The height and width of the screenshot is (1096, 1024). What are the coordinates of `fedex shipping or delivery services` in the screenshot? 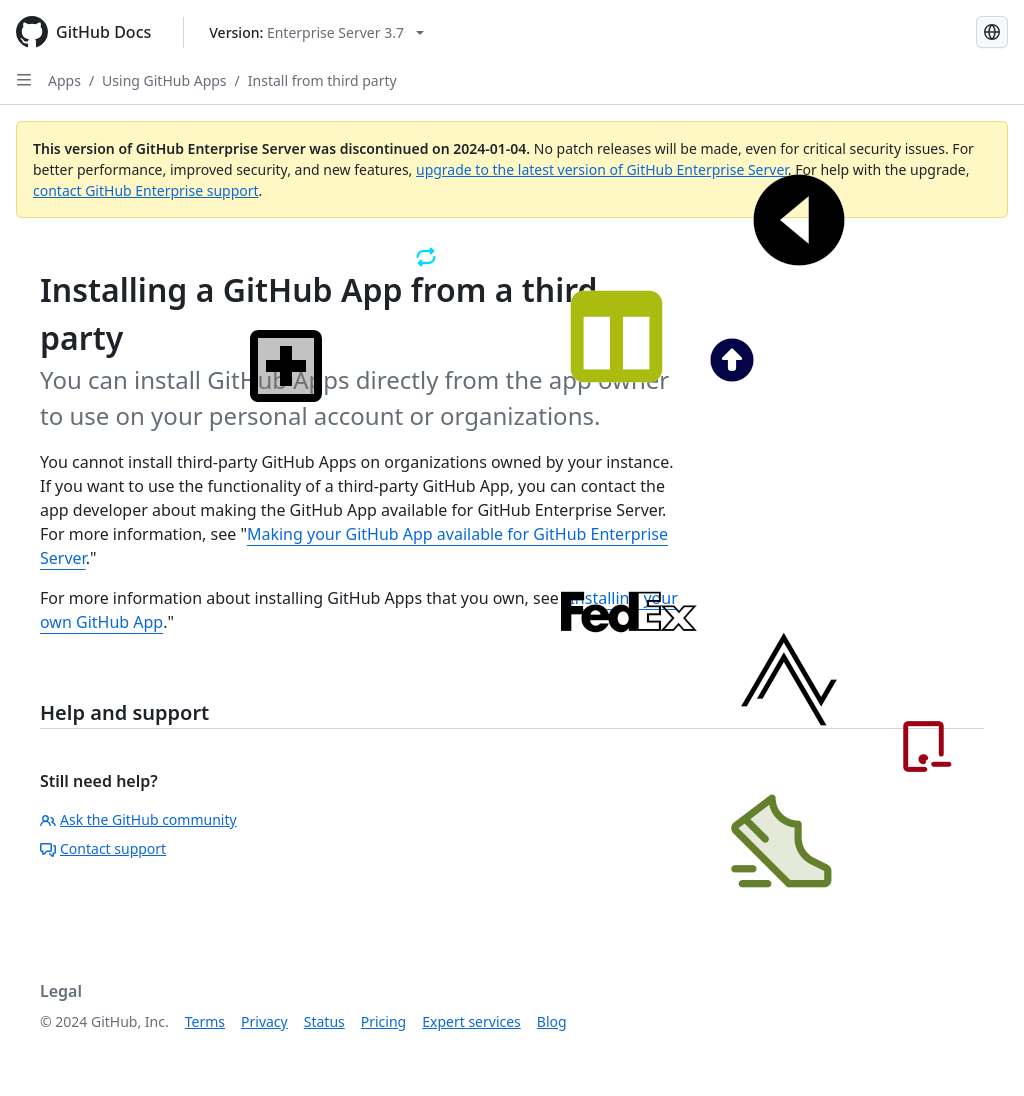 It's located at (629, 612).